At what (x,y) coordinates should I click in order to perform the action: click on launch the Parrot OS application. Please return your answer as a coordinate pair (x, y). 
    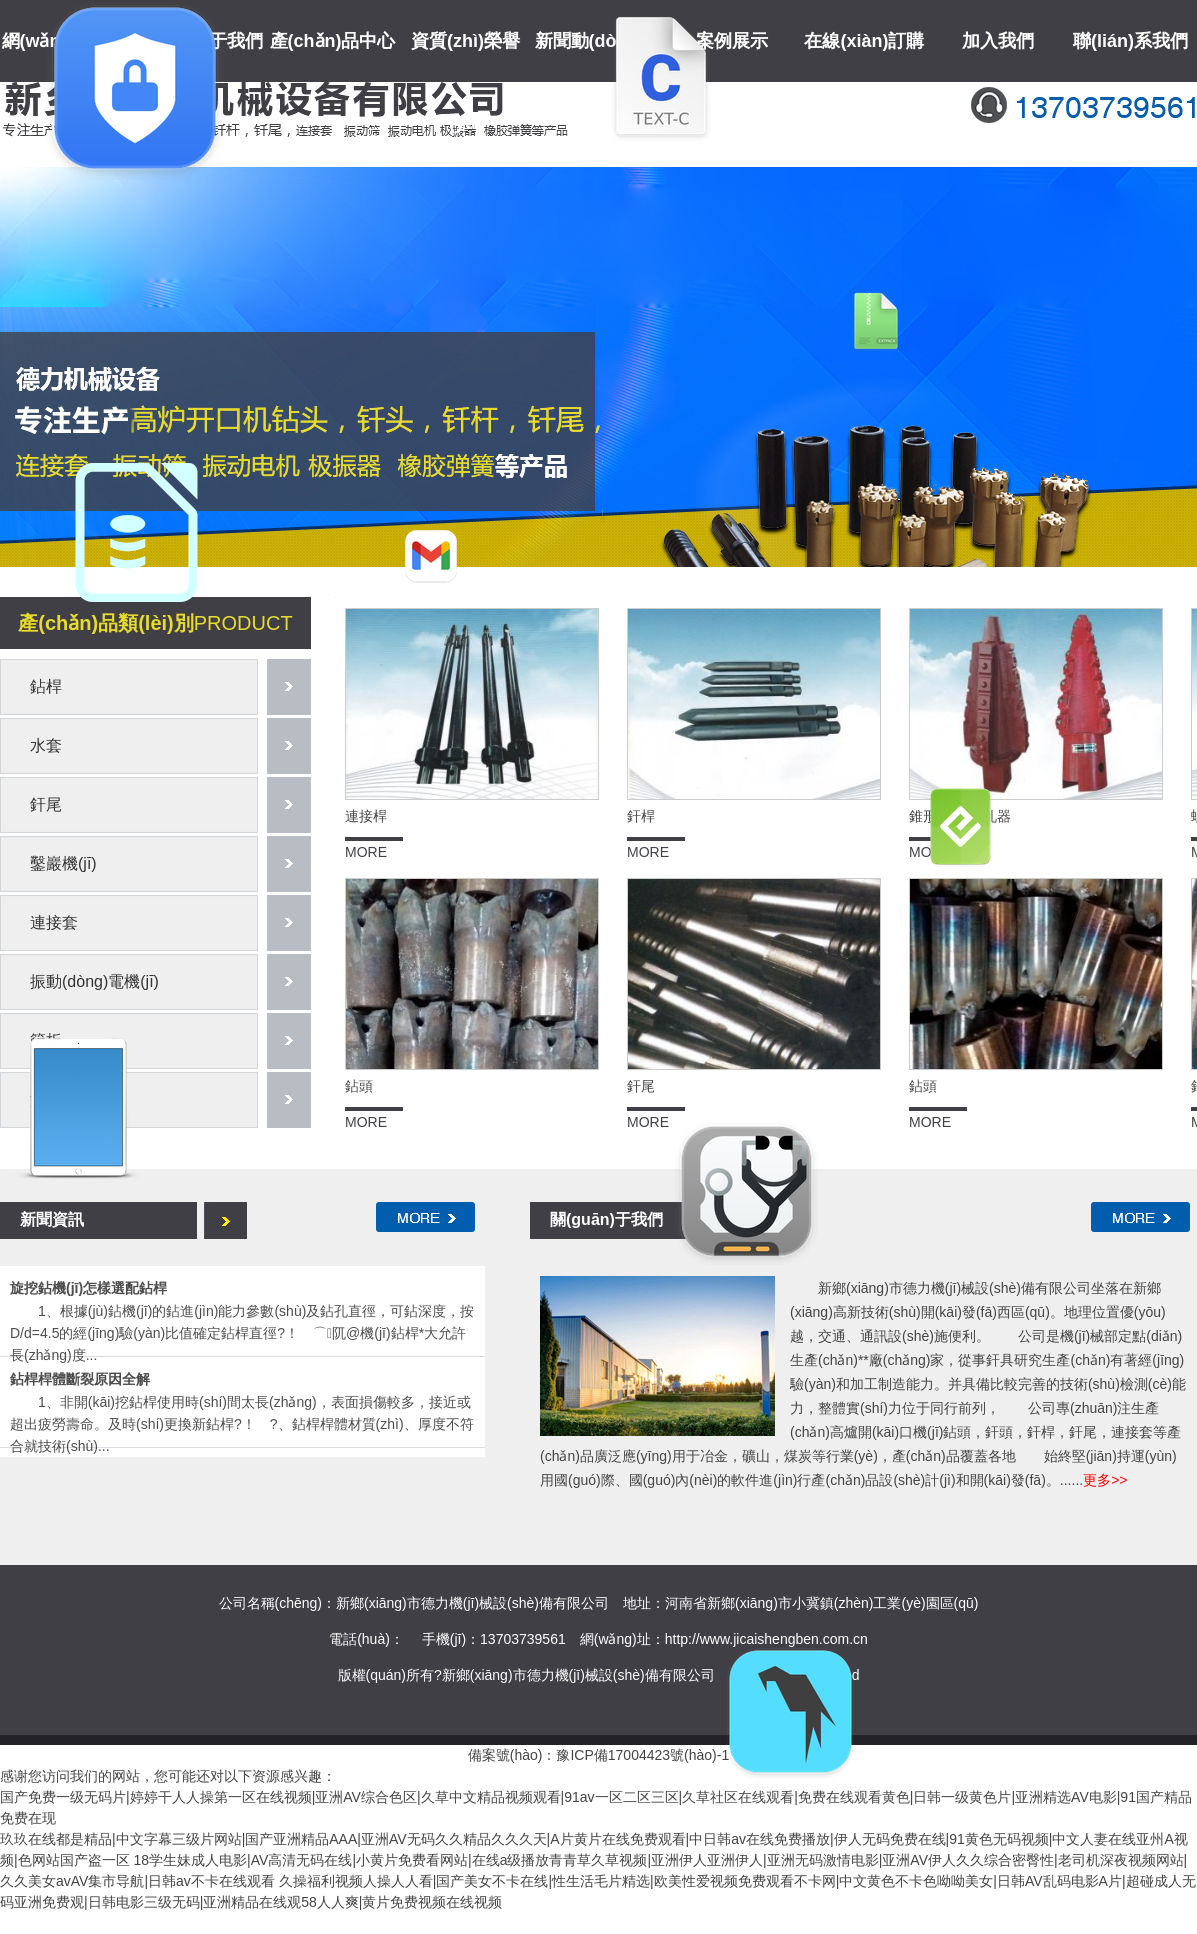
    Looking at the image, I should click on (790, 1711).